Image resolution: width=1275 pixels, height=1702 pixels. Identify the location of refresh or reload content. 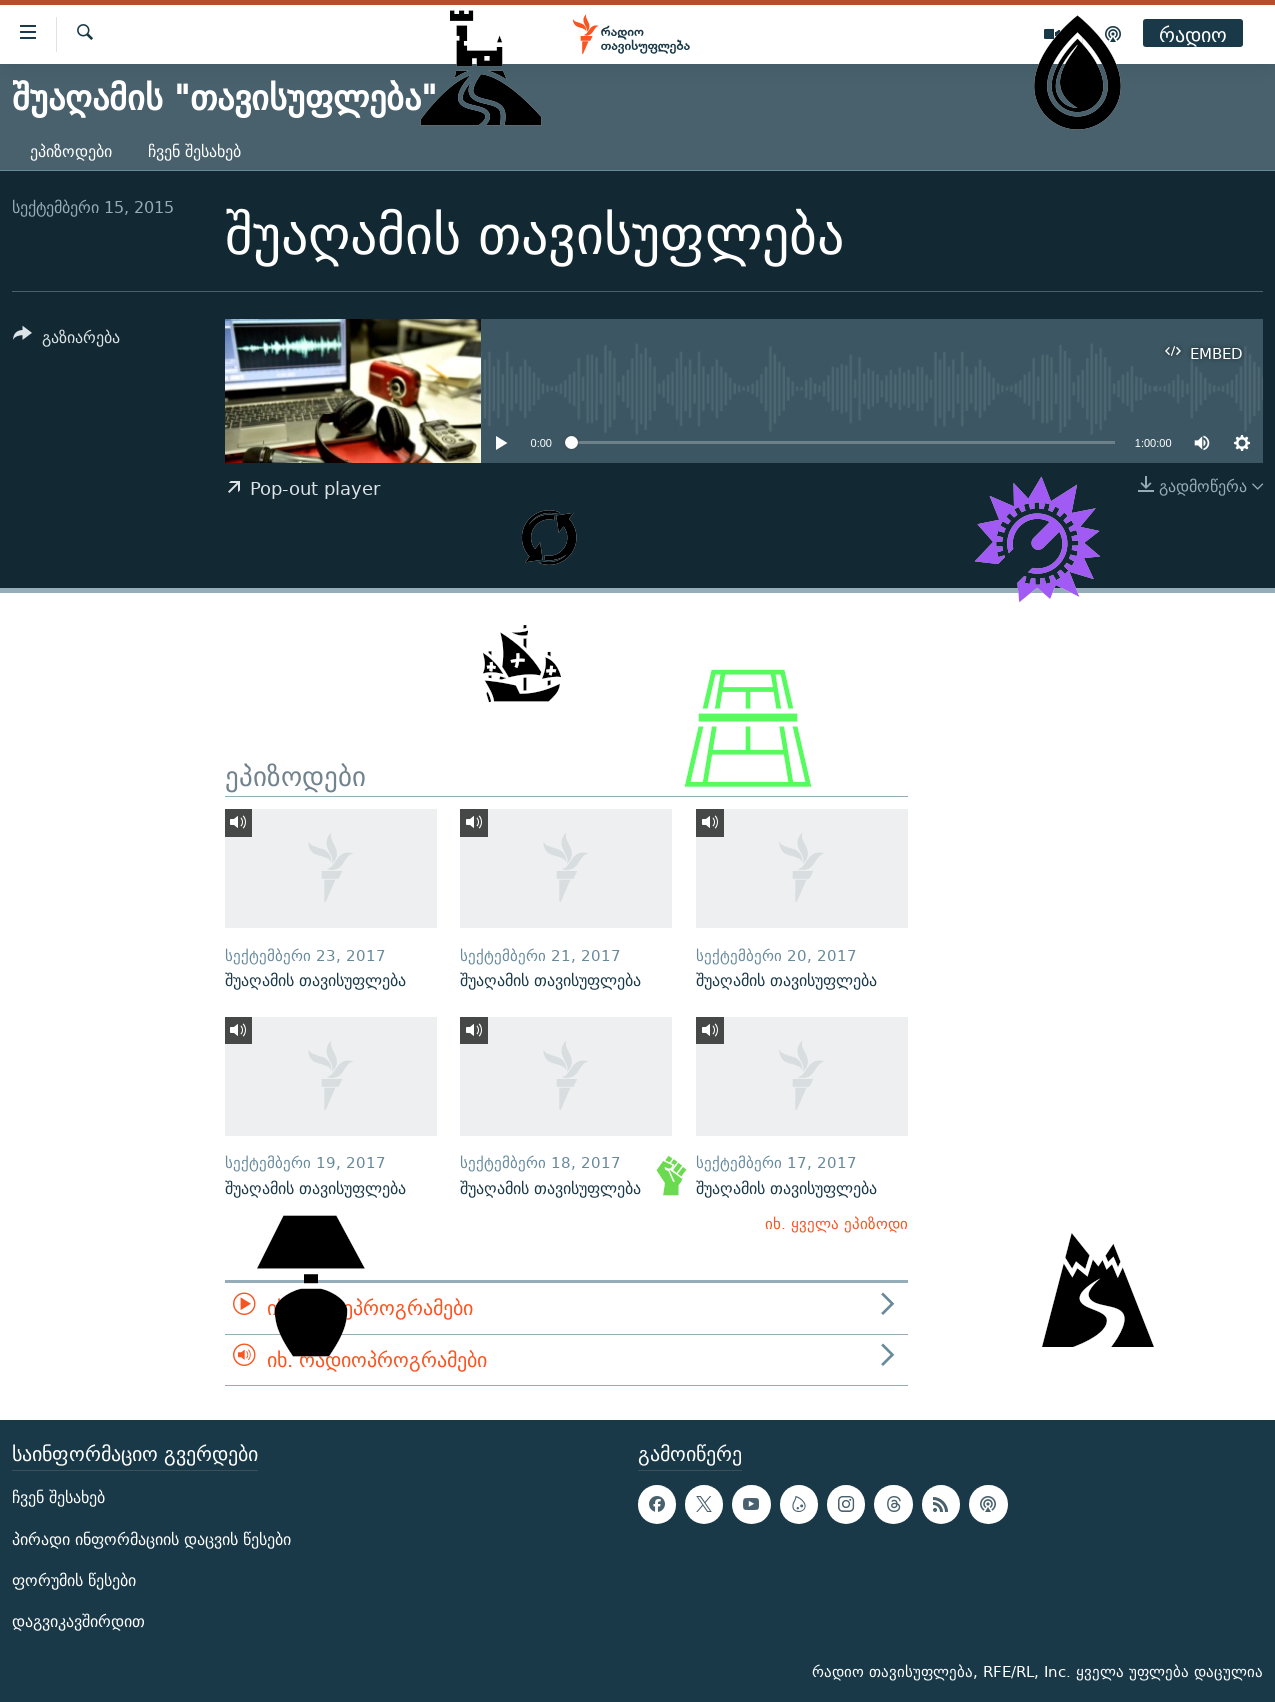
(549, 537).